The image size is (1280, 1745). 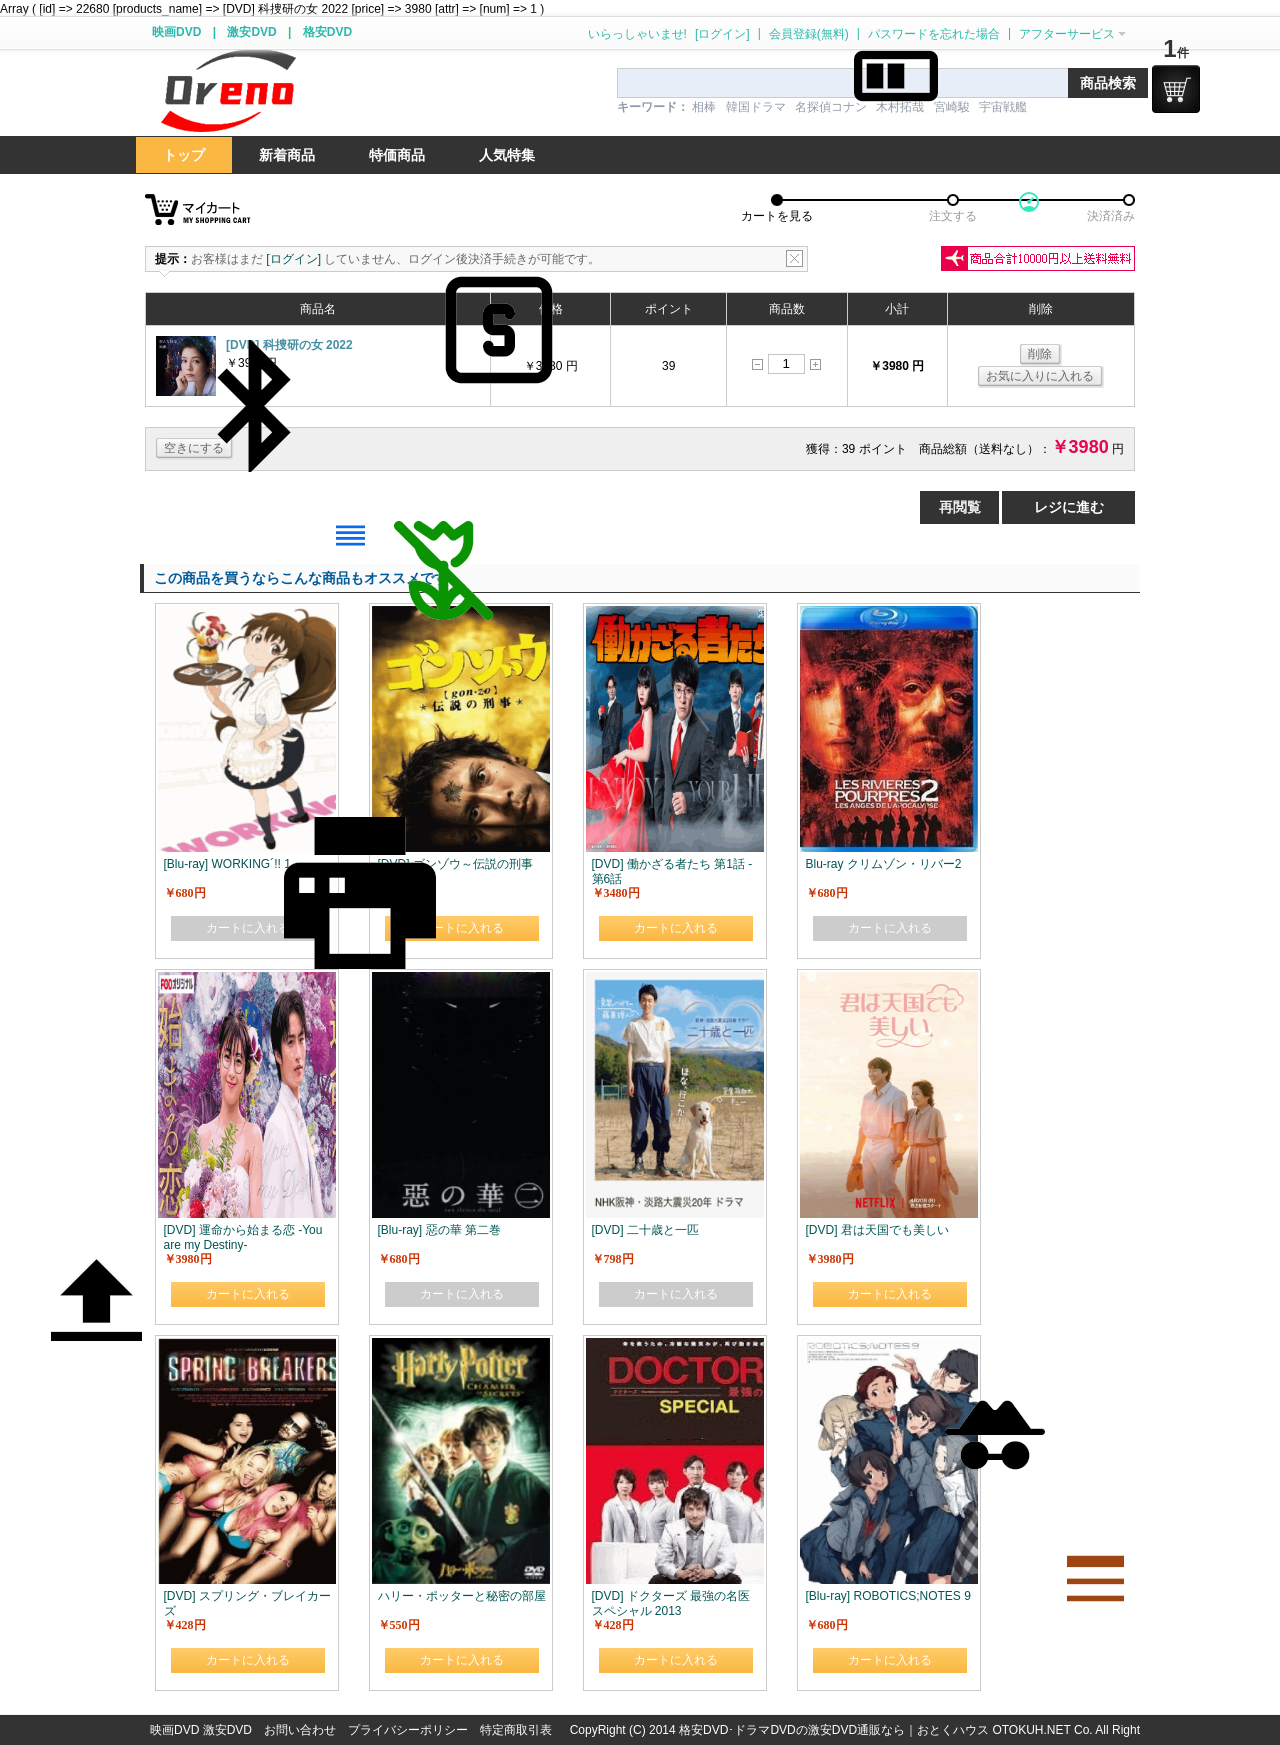 I want to click on access the dashboard overview, so click(x=1029, y=202).